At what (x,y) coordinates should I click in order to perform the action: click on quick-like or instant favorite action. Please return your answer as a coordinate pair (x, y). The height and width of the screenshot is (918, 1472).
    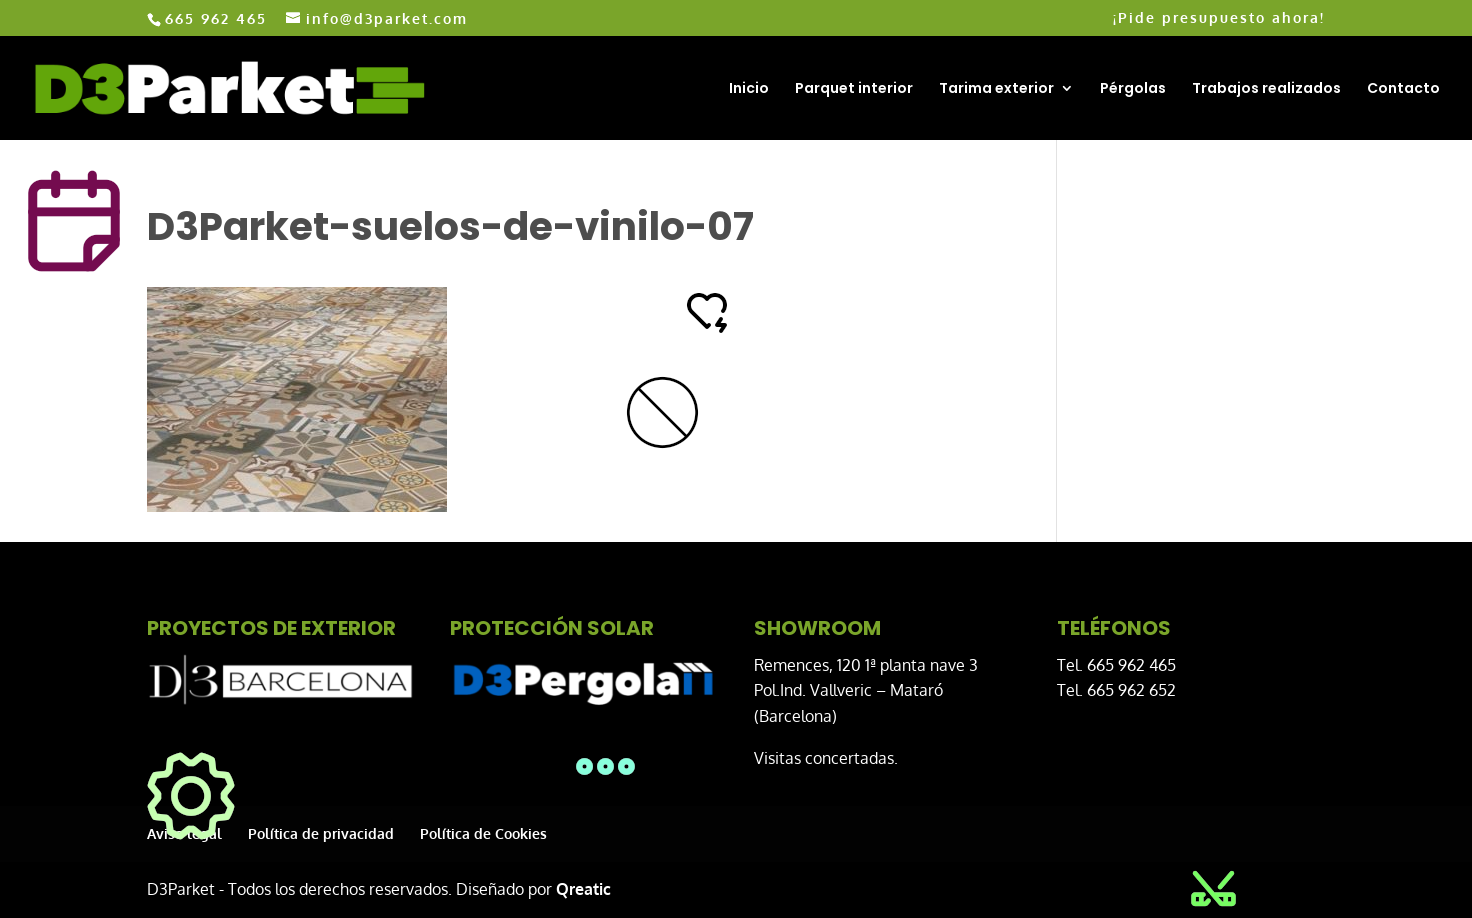
    Looking at the image, I should click on (707, 311).